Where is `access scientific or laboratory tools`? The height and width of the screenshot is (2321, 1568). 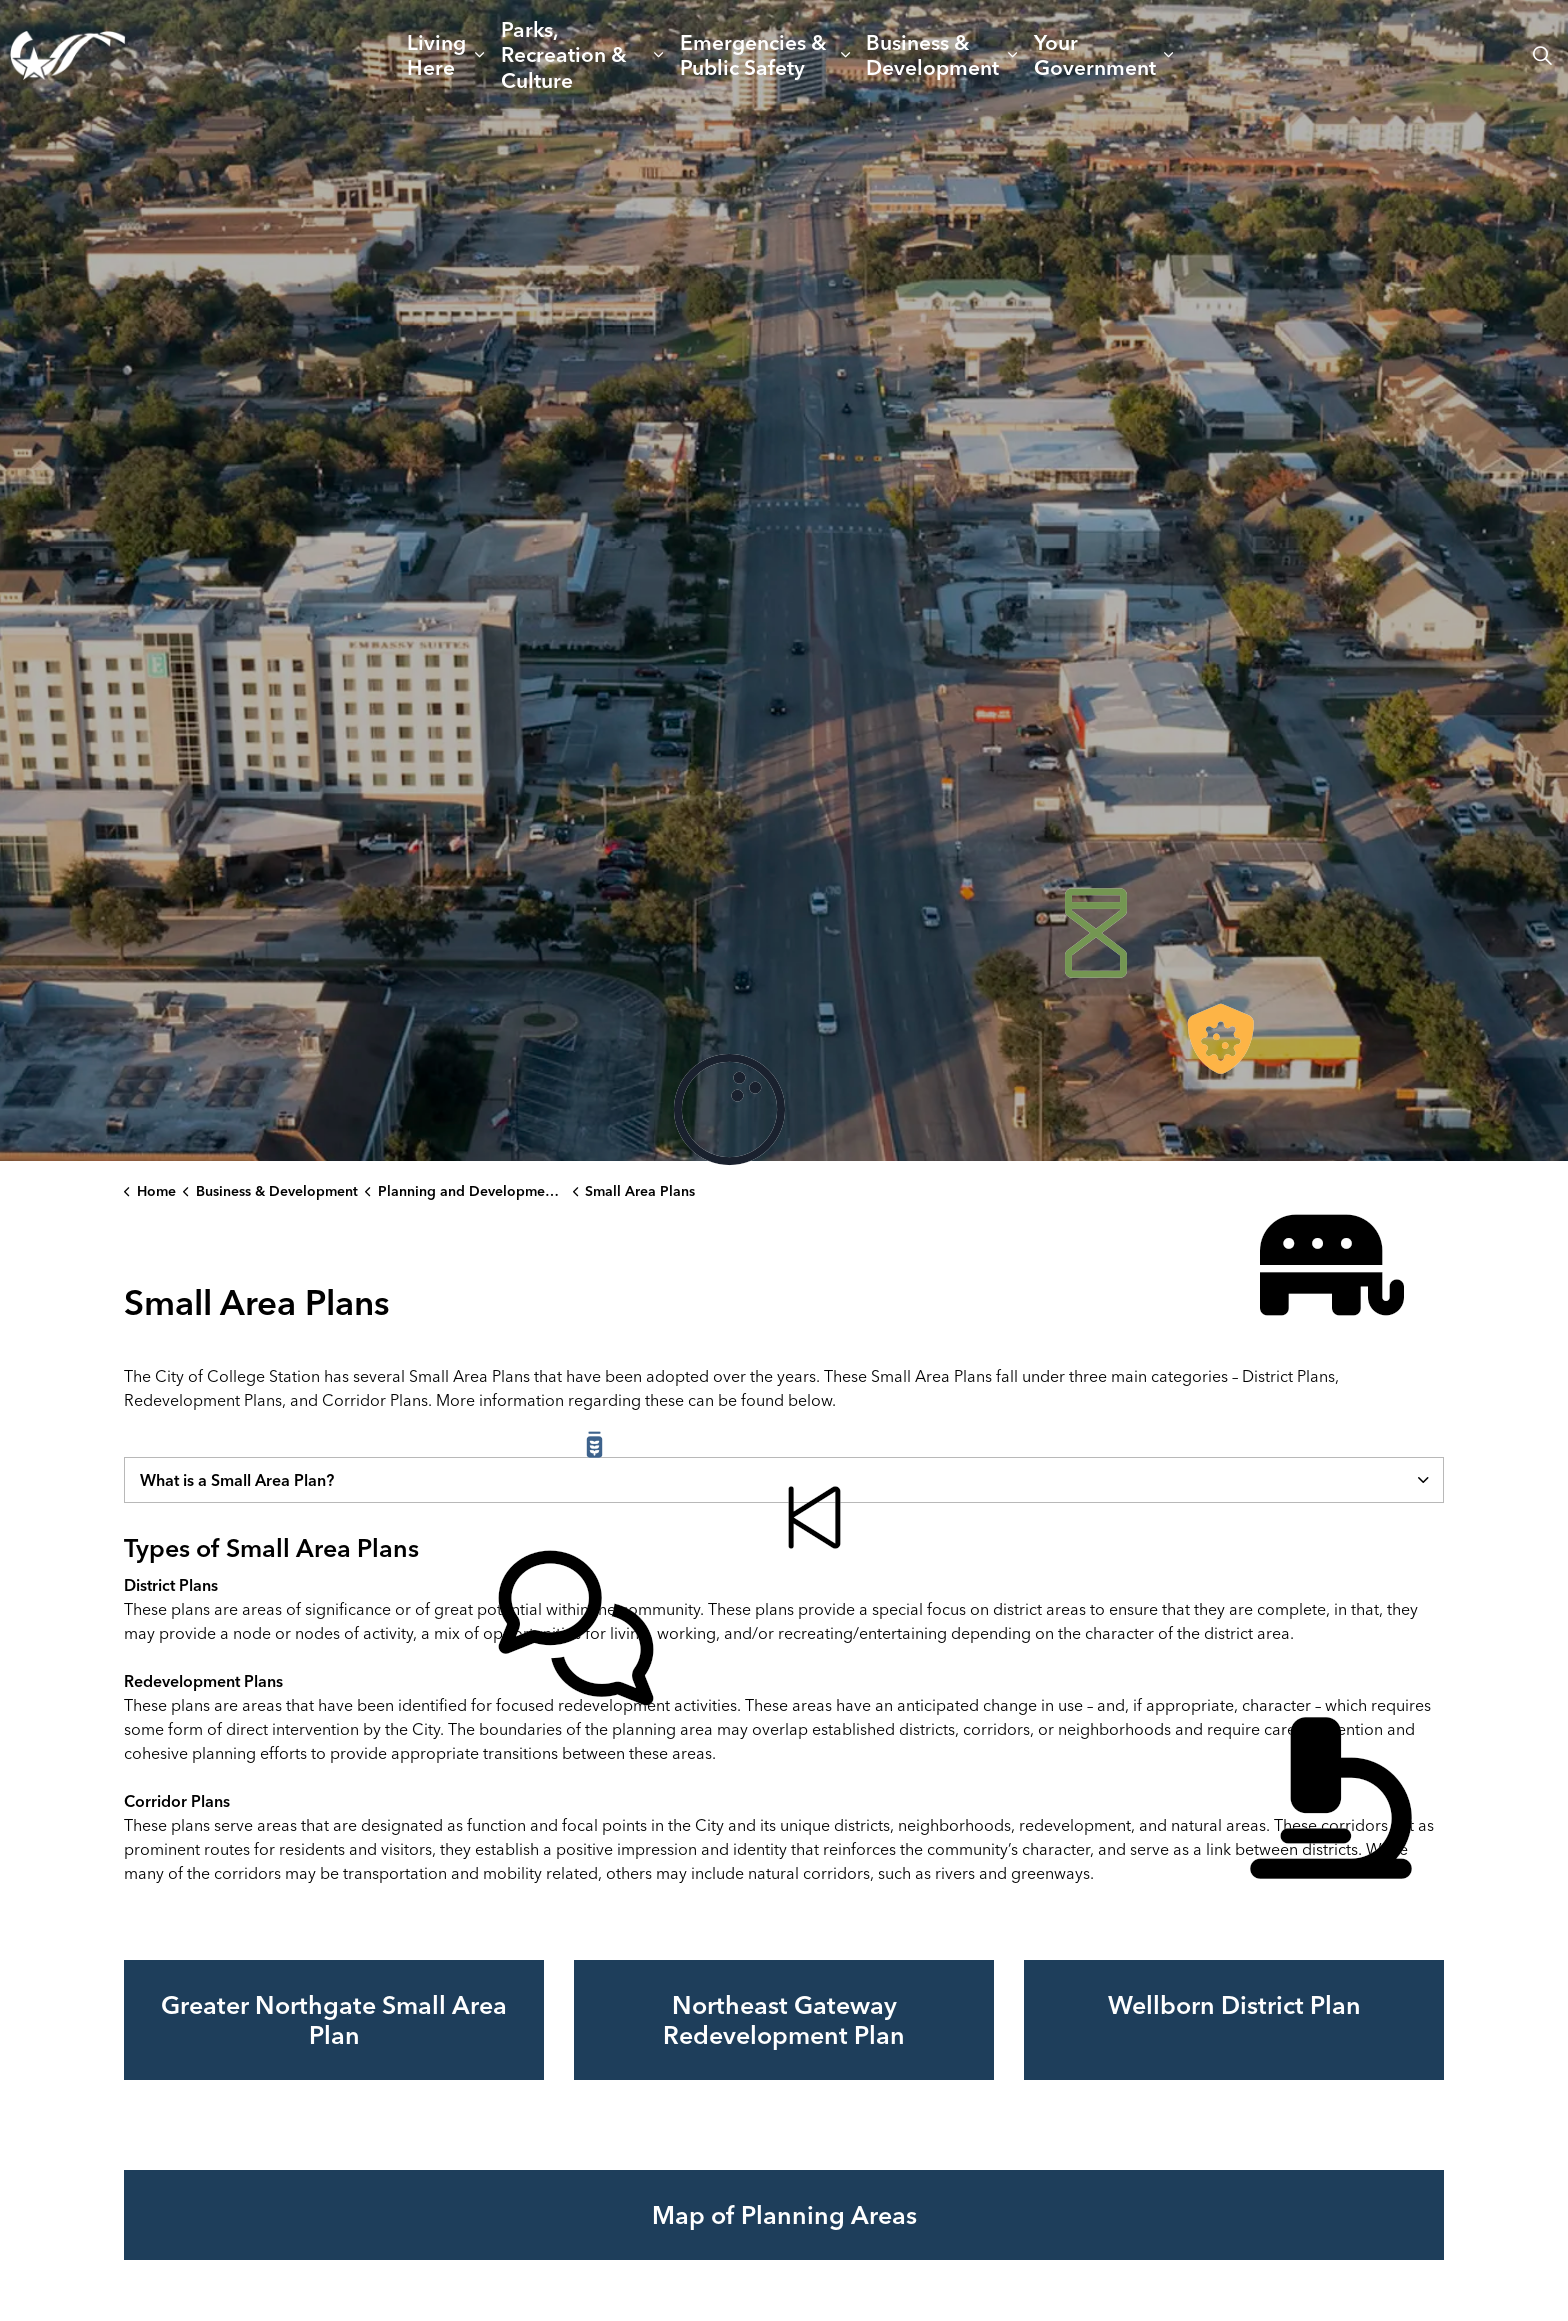 access scientific or laboratory tools is located at coordinates (1331, 1798).